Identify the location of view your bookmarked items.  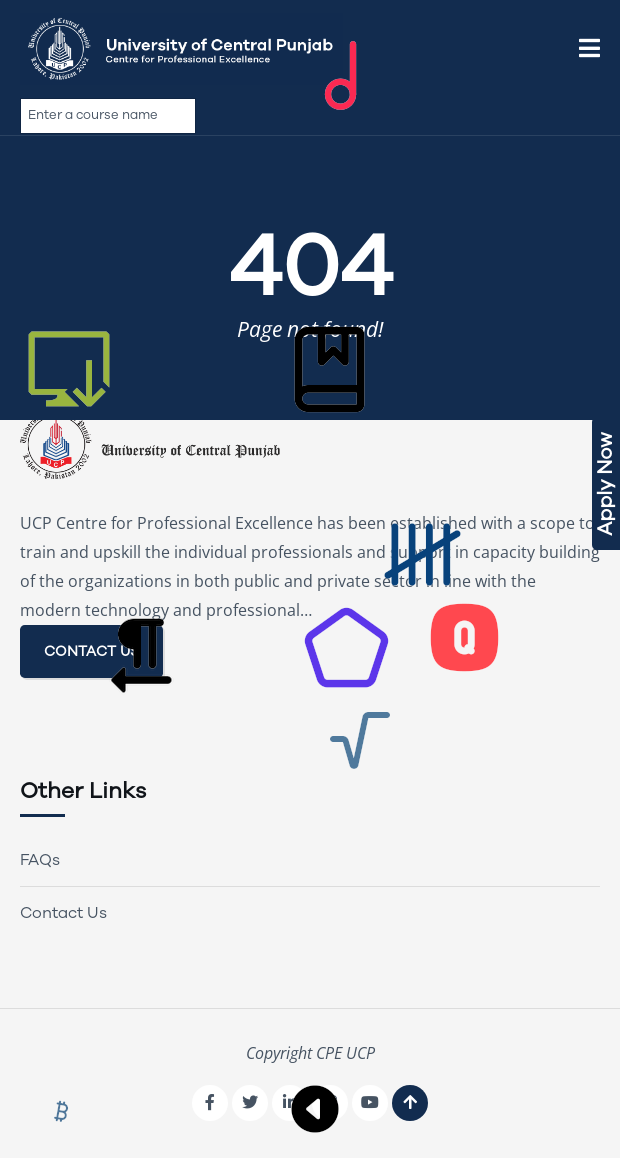
(329, 369).